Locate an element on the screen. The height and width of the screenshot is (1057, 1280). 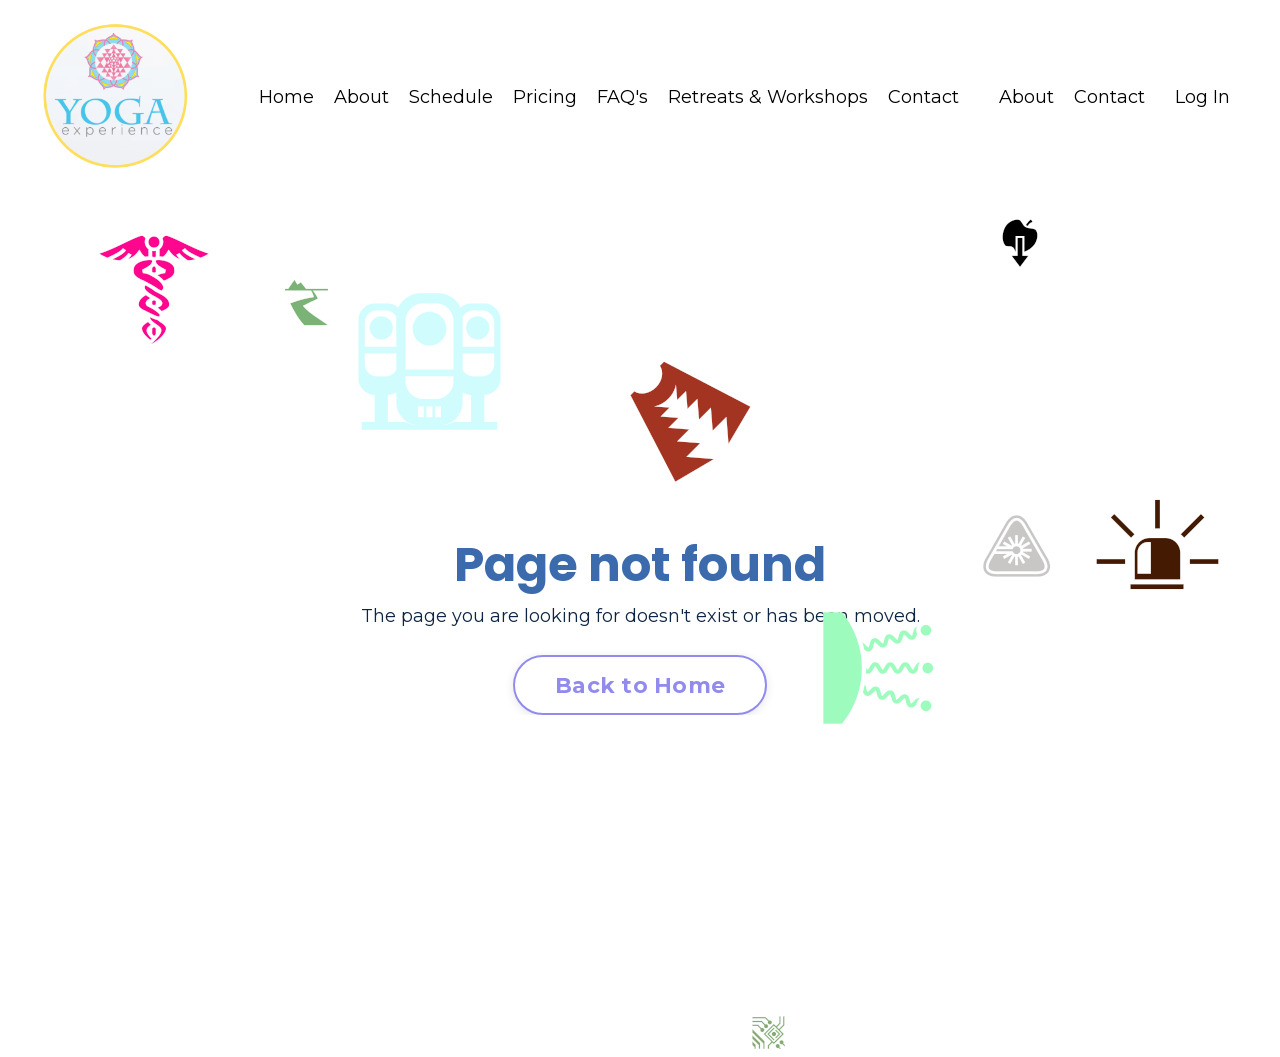
access hardware or system settings is located at coordinates (768, 1032).